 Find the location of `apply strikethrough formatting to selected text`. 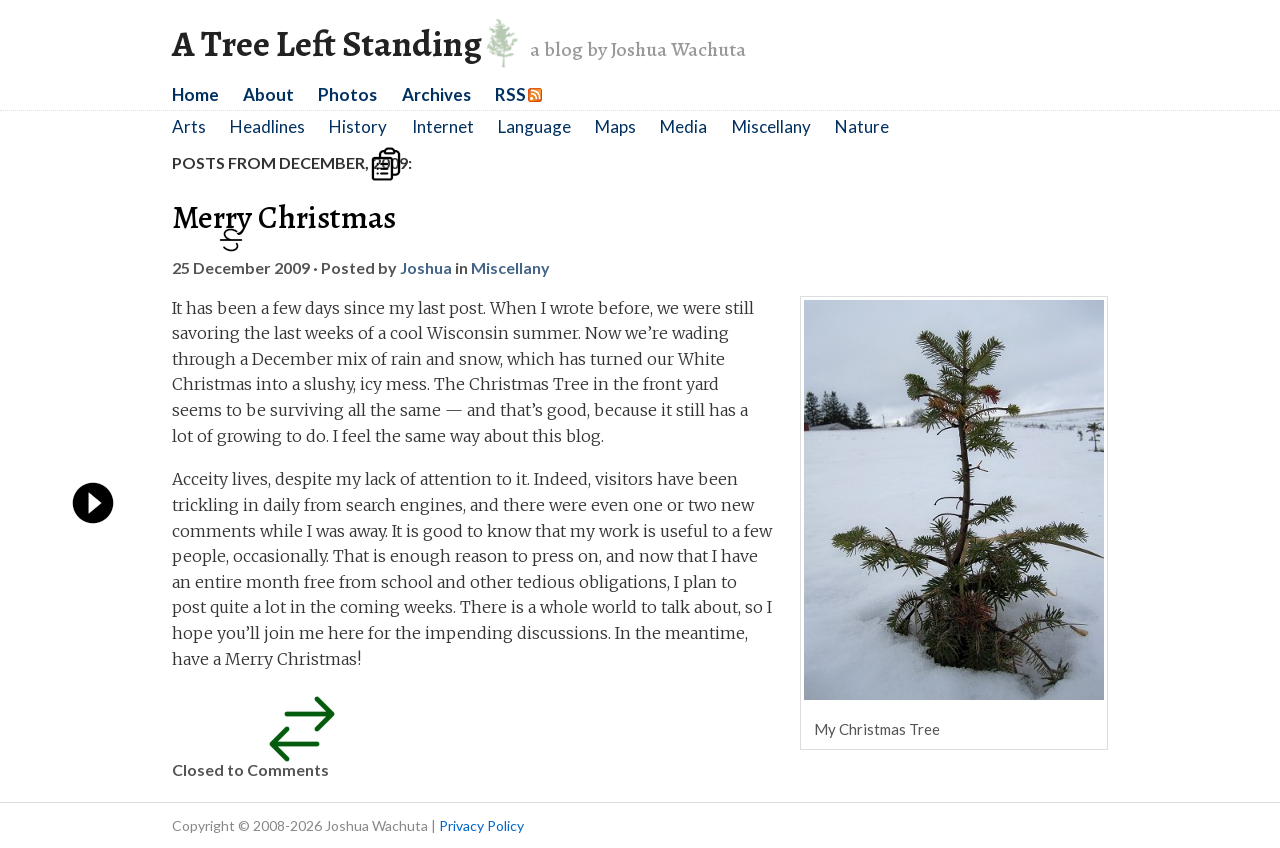

apply strikethrough formatting to selected text is located at coordinates (231, 240).